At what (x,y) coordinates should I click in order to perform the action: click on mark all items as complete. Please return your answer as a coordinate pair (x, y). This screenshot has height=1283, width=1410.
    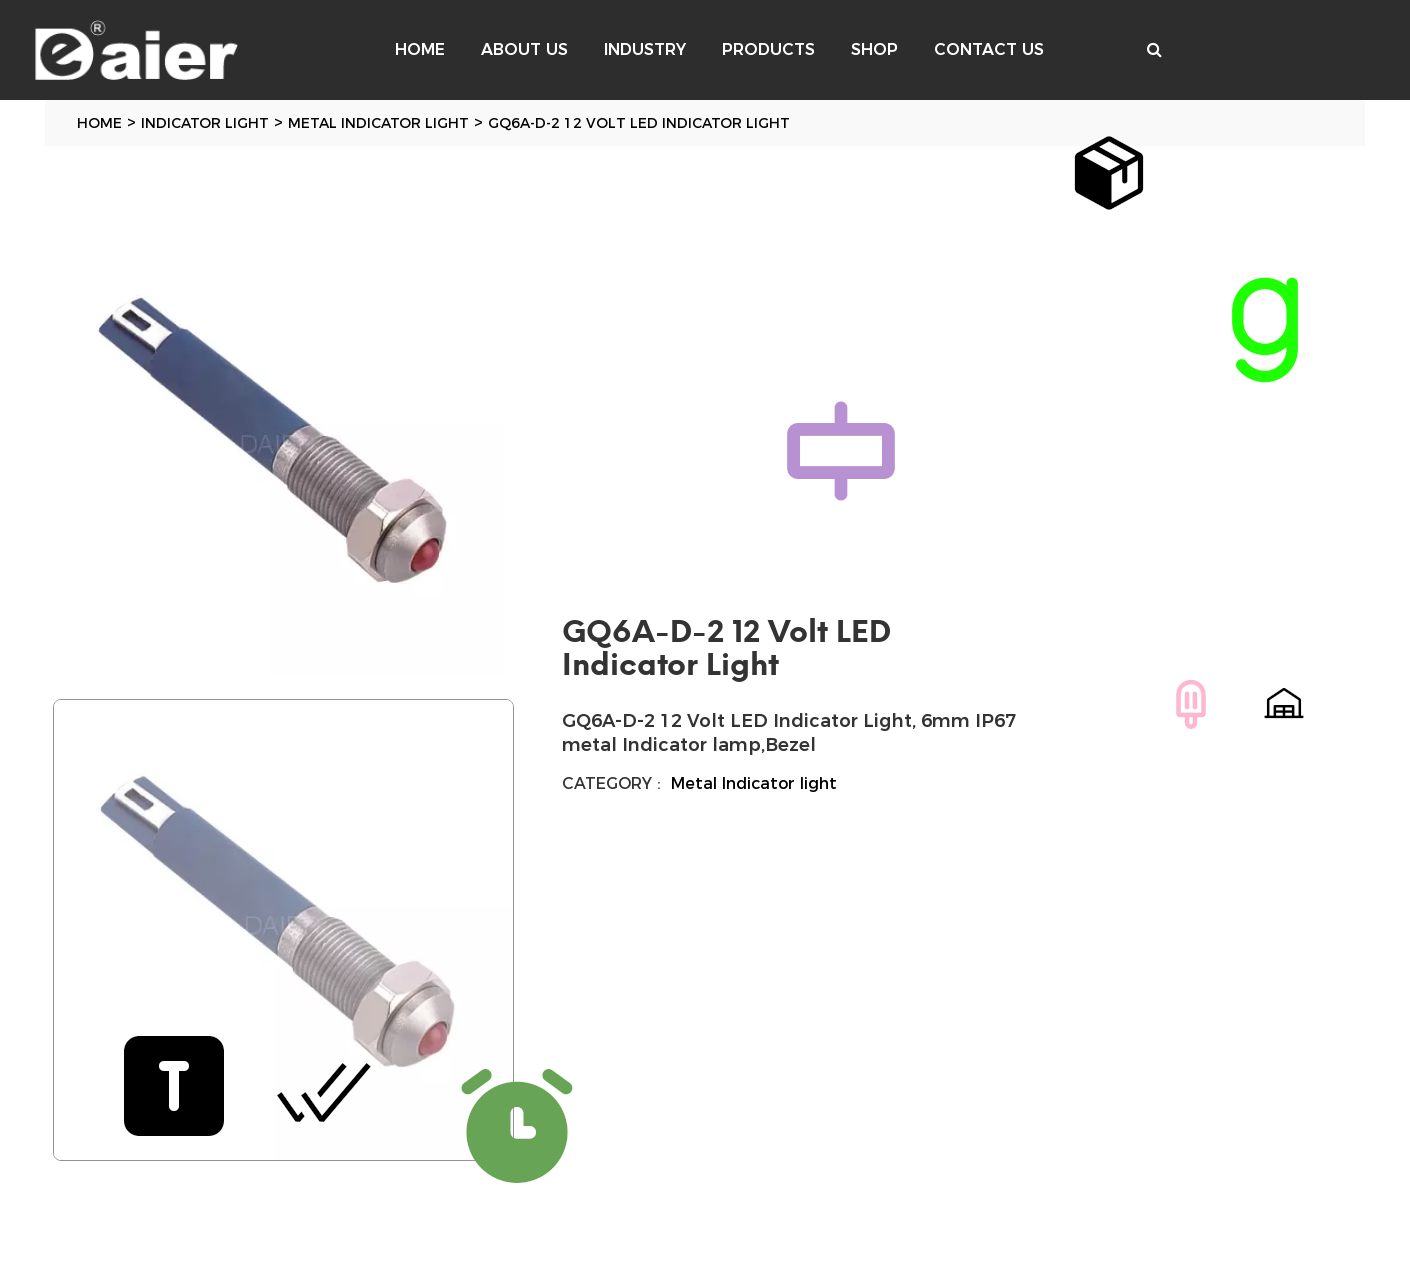
    Looking at the image, I should click on (325, 1093).